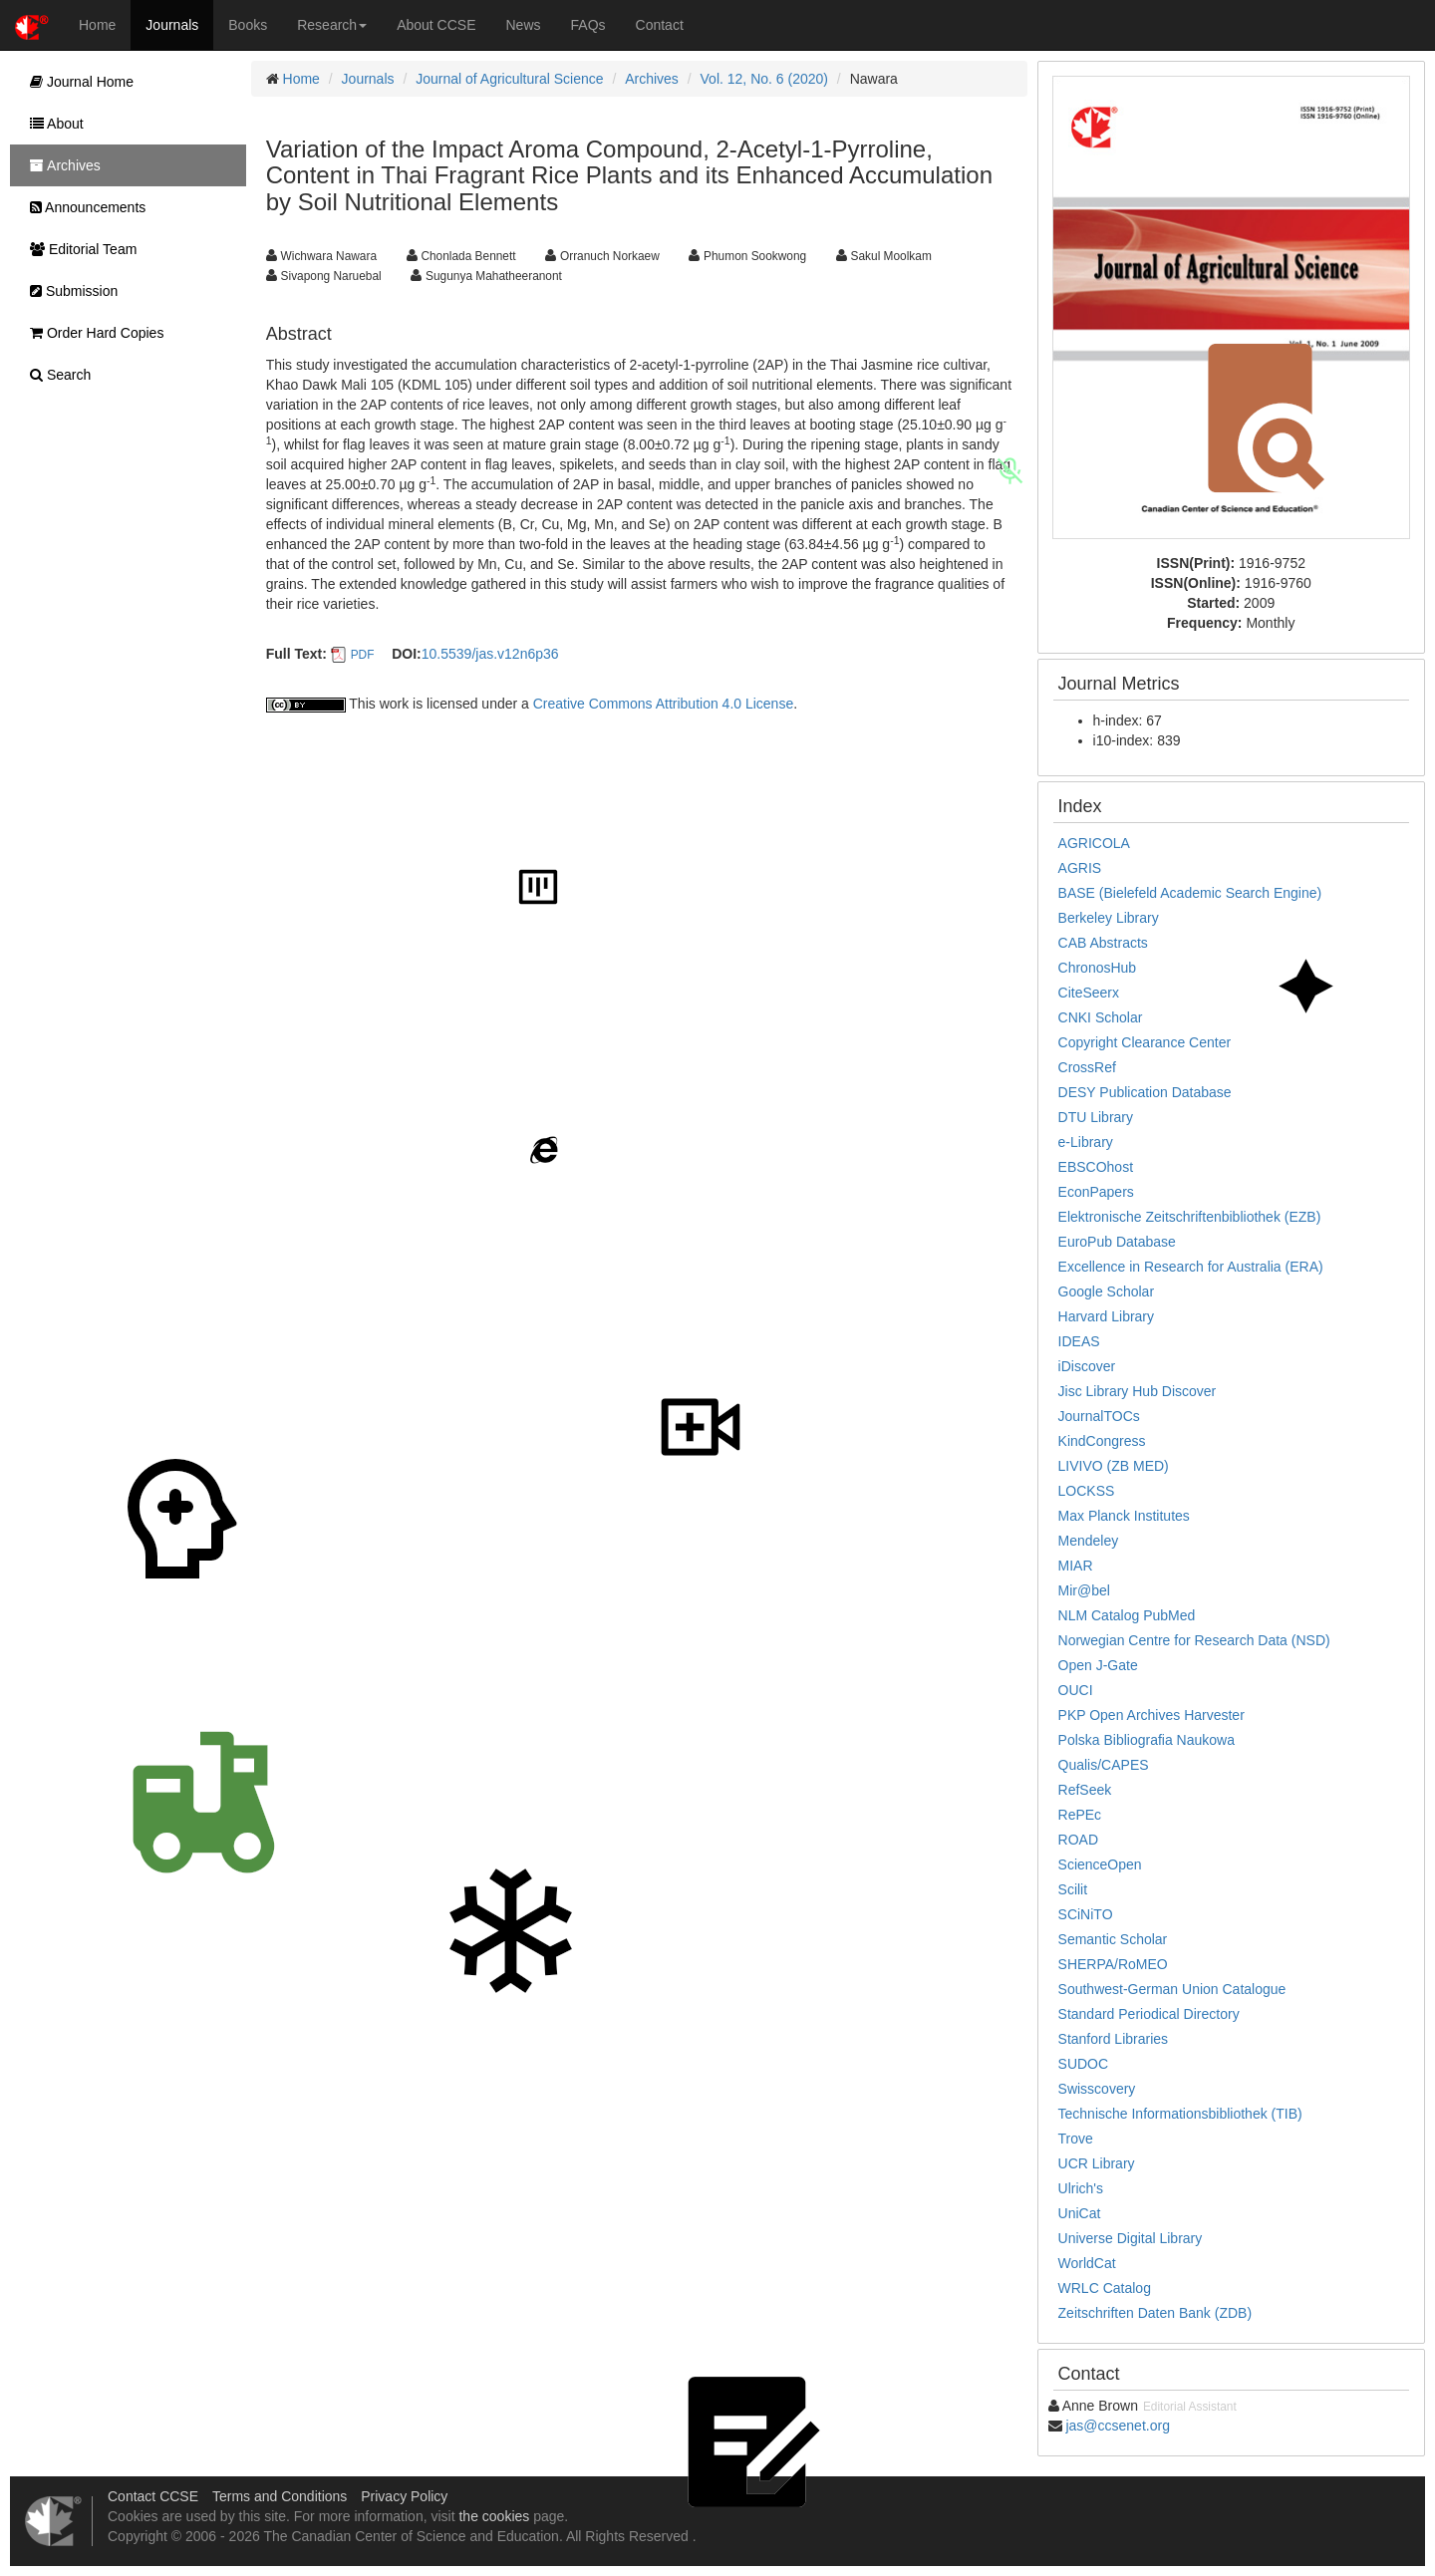  What do you see at coordinates (181, 1519) in the screenshot?
I see `access mental health resources` at bounding box center [181, 1519].